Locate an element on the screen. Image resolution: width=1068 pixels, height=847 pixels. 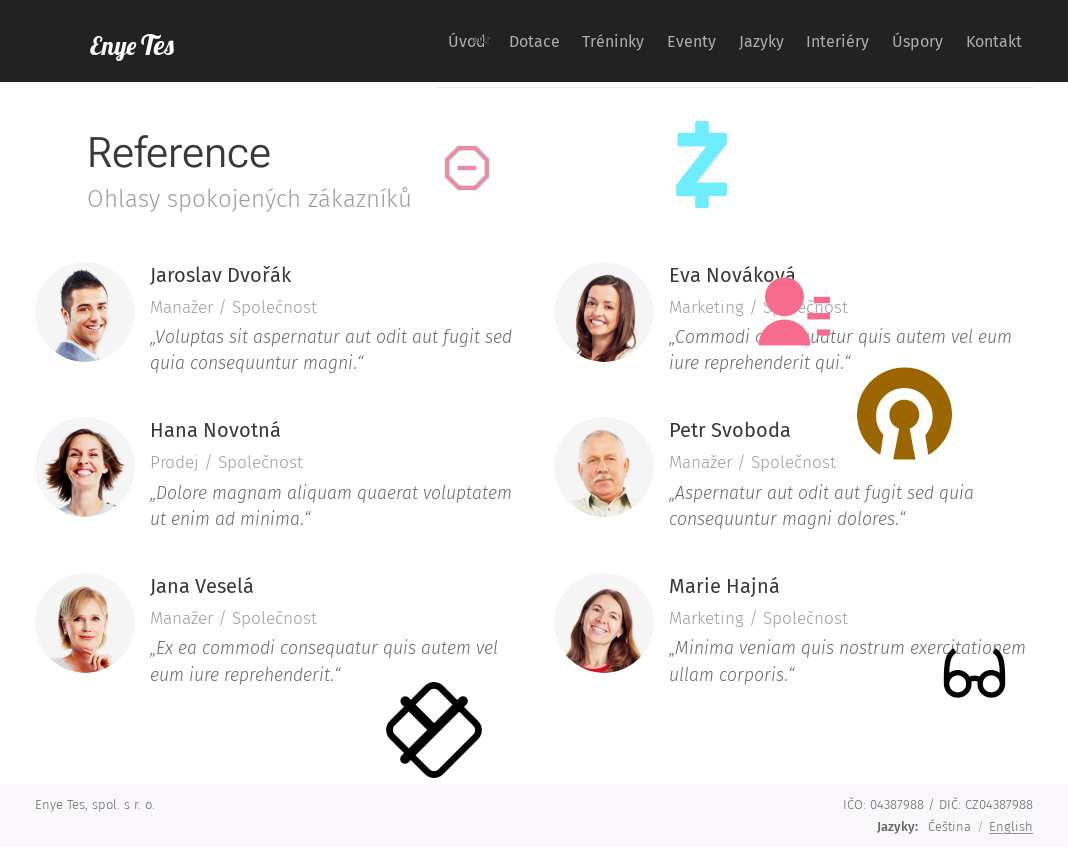
open yabai tiling window manager is located at coordinates (434, 730).